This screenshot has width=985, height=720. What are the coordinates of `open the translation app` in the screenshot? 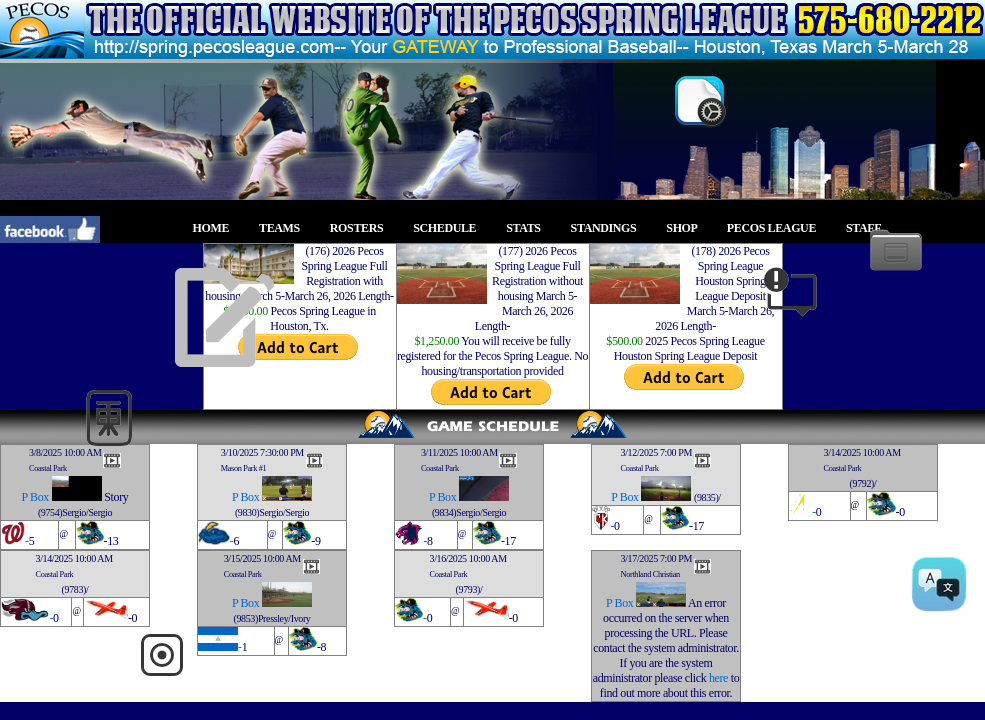 It's located at (939, 584).